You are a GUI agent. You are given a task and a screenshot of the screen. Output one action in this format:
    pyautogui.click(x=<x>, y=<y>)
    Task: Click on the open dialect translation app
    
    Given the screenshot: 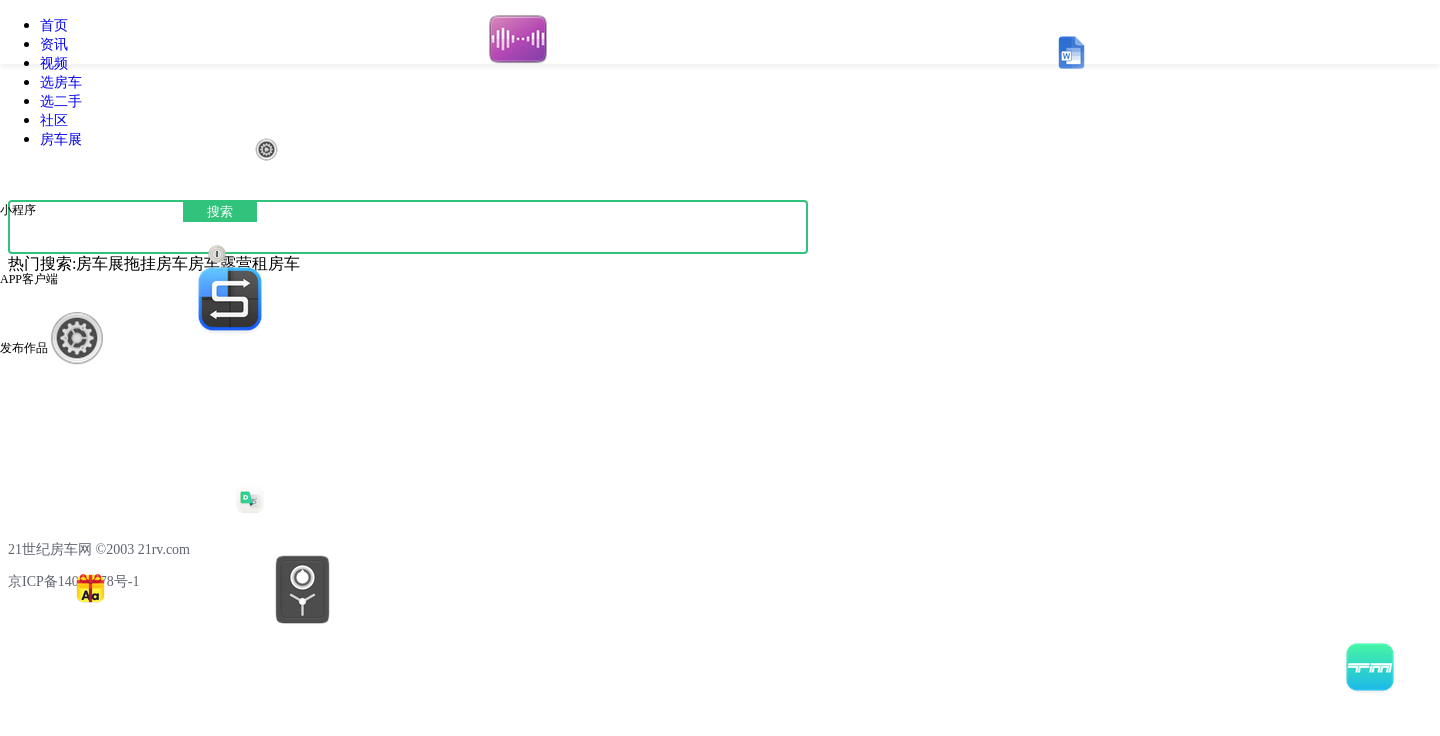 What is the action you would take?
    pyautogui.click(x=250, y=499)
    